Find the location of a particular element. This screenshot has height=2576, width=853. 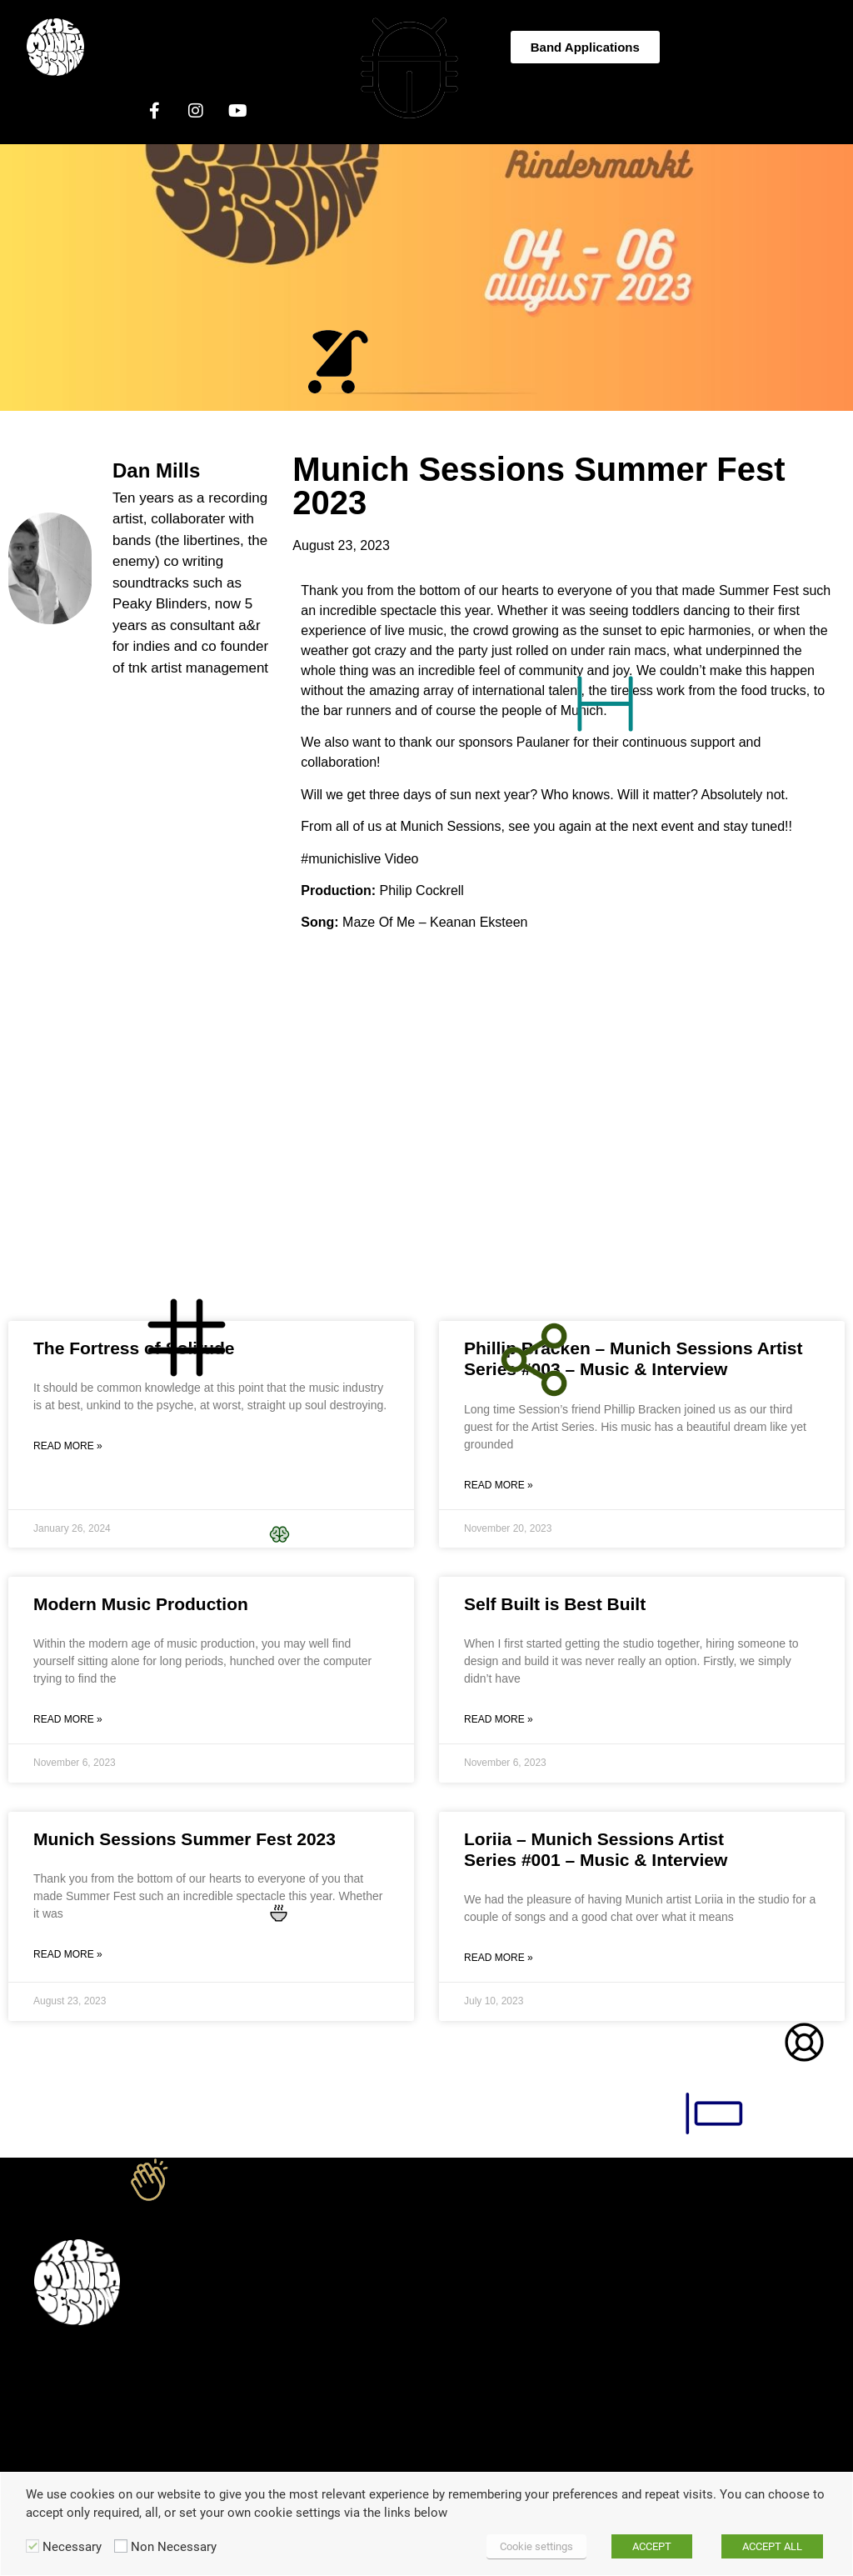

applaud or show appreciation for content is located at coordinates (148, 2179).